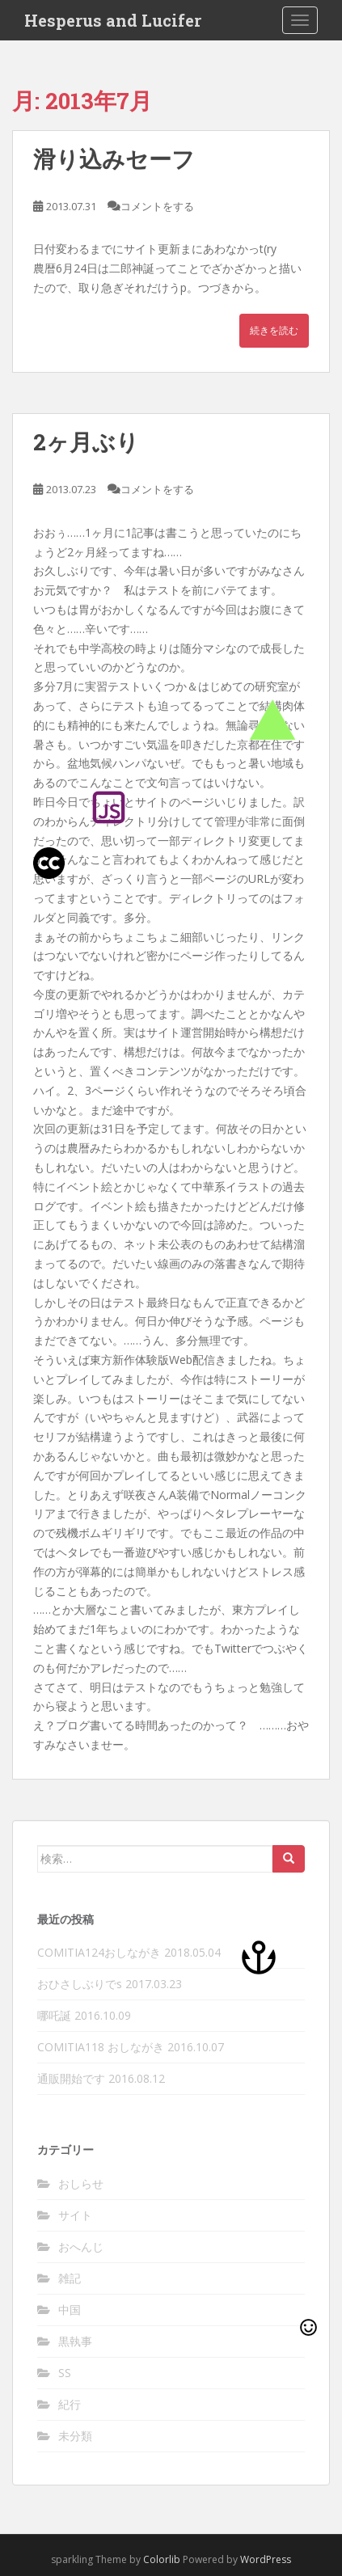 This screenshot has height=2576, width=342. What do you see at coordinates (108, 807) in the screenshot?
I see `indicates a JavaScript file or code component` at bounding box center [108, 807].